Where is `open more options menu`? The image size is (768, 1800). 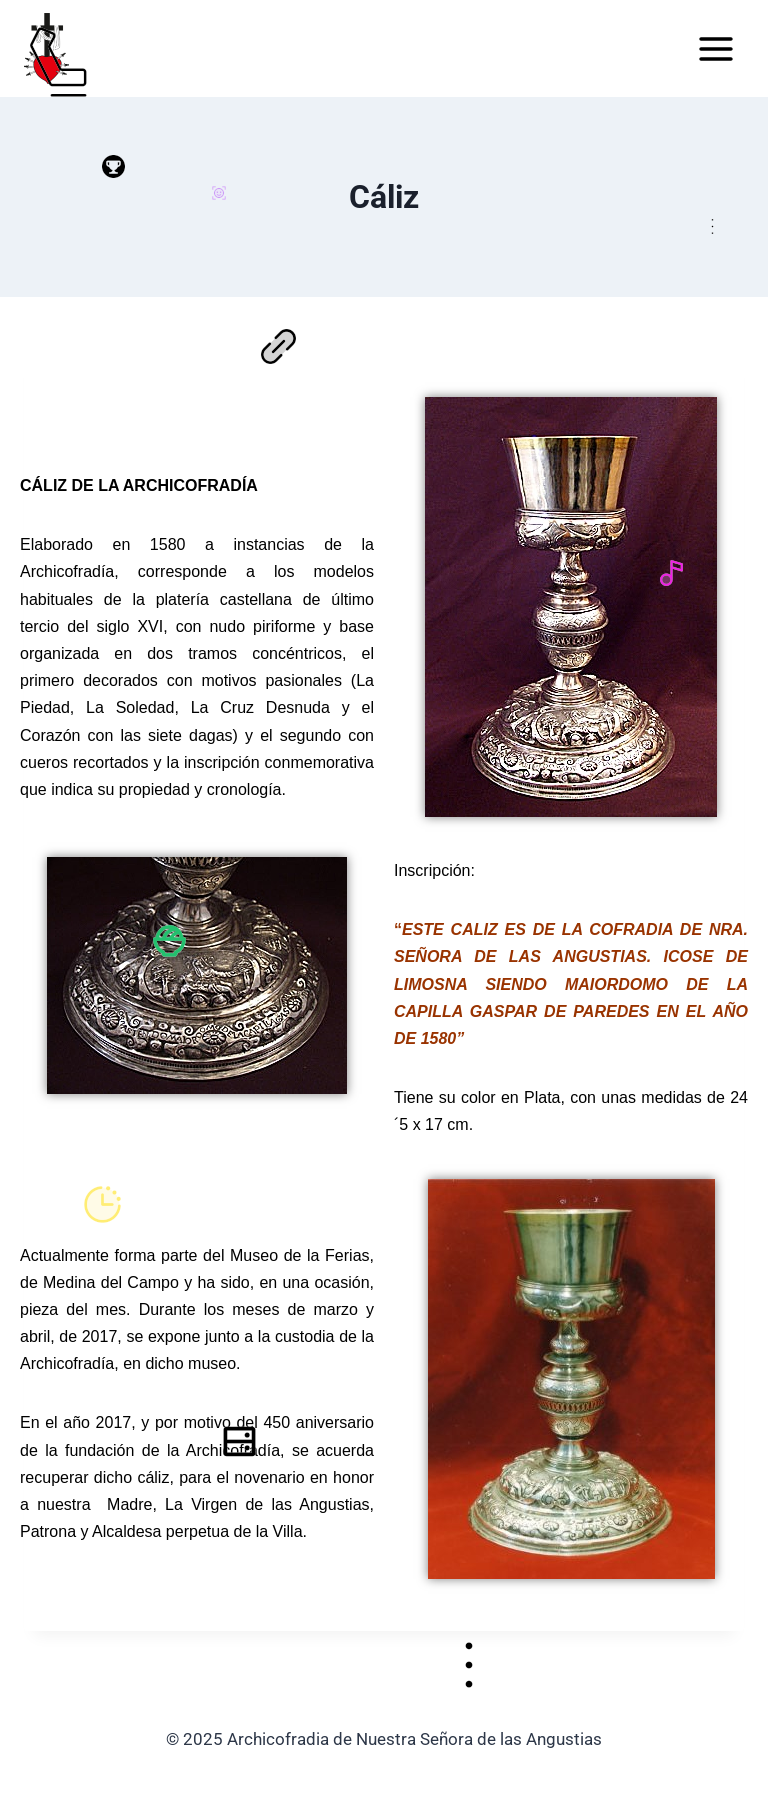 open more options menu is located at coordinates (712, 226).